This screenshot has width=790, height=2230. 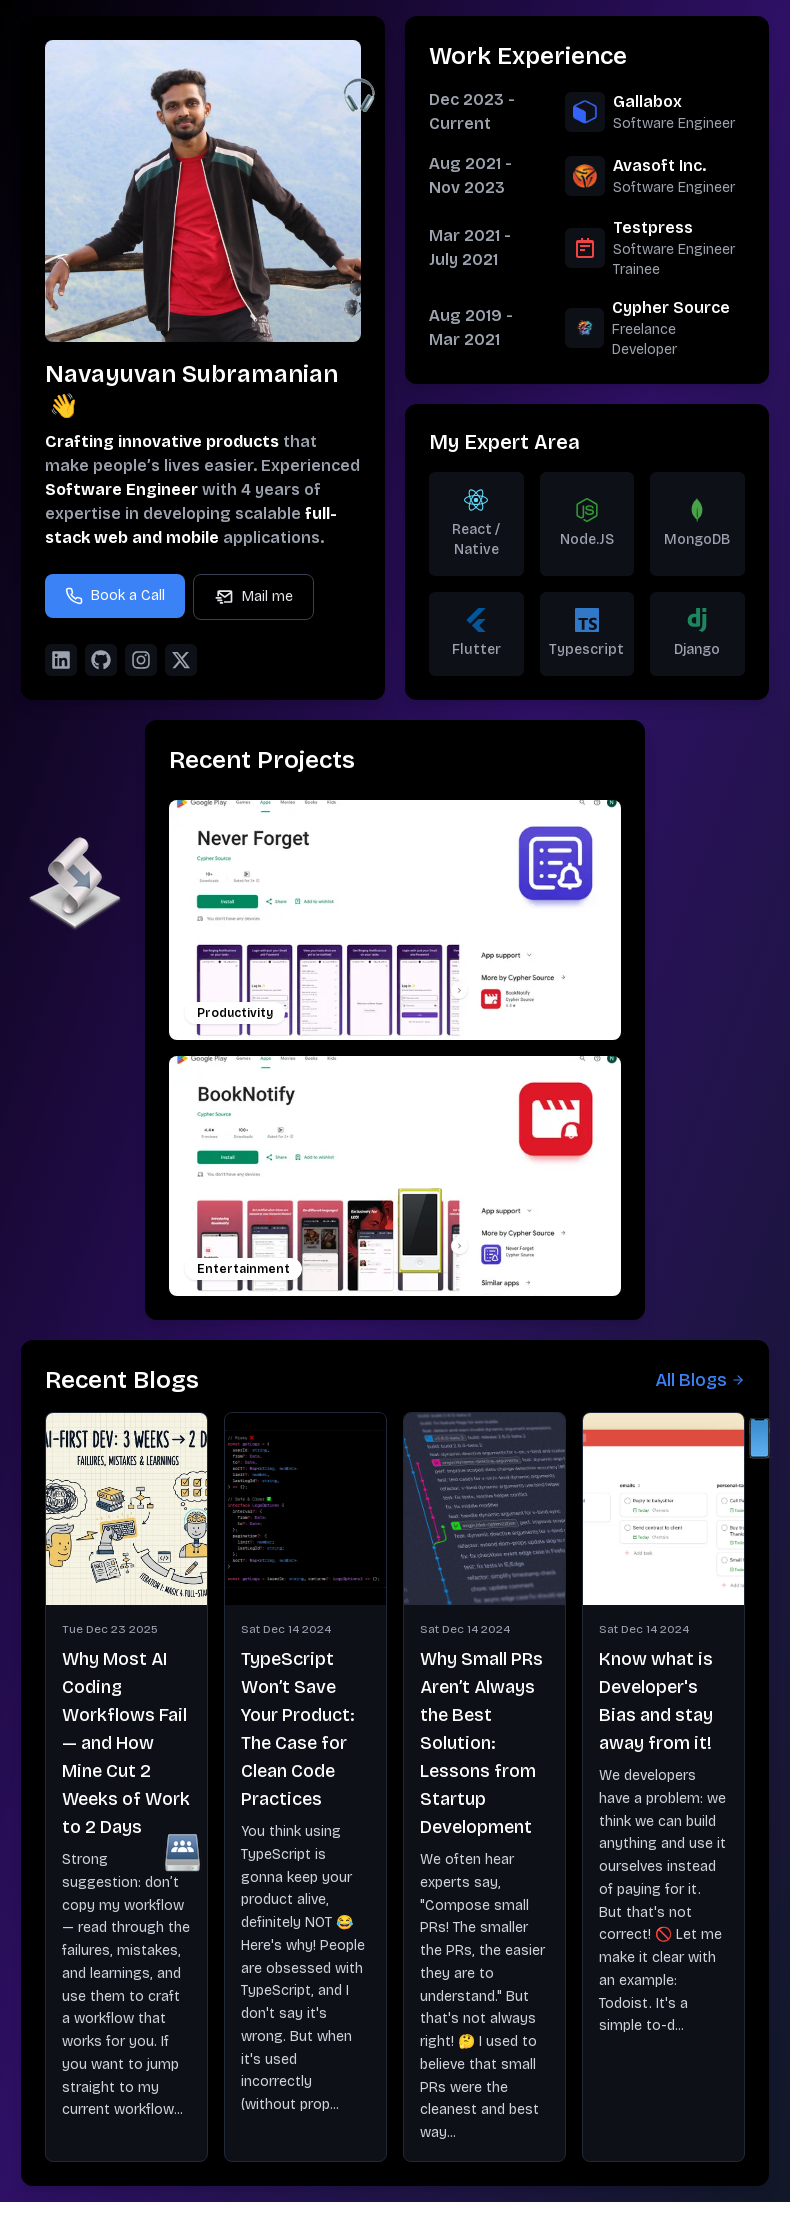 What do you see at coordinates (359, 95) in the screenshot?
I see `bluetooth headphones connected` at bounding box center [359, 95].